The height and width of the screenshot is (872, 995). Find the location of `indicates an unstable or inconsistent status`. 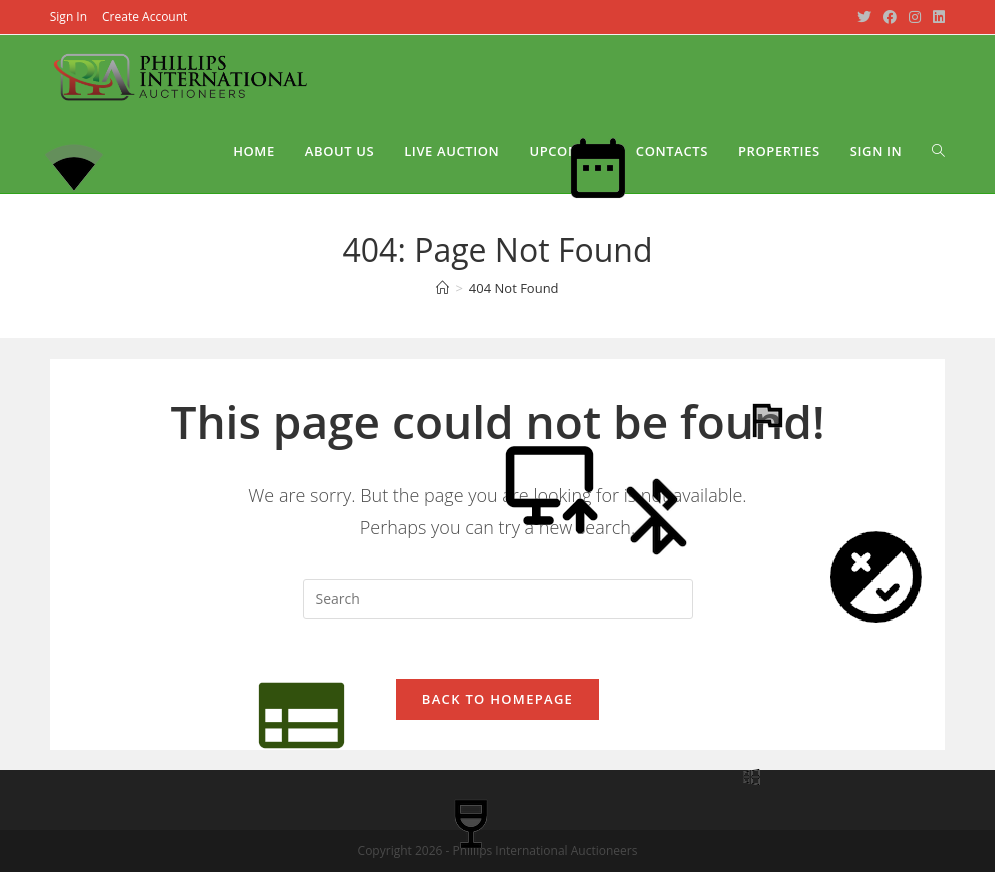

indicates an unstable or inconsistent status is located at coordinates (876, 577).